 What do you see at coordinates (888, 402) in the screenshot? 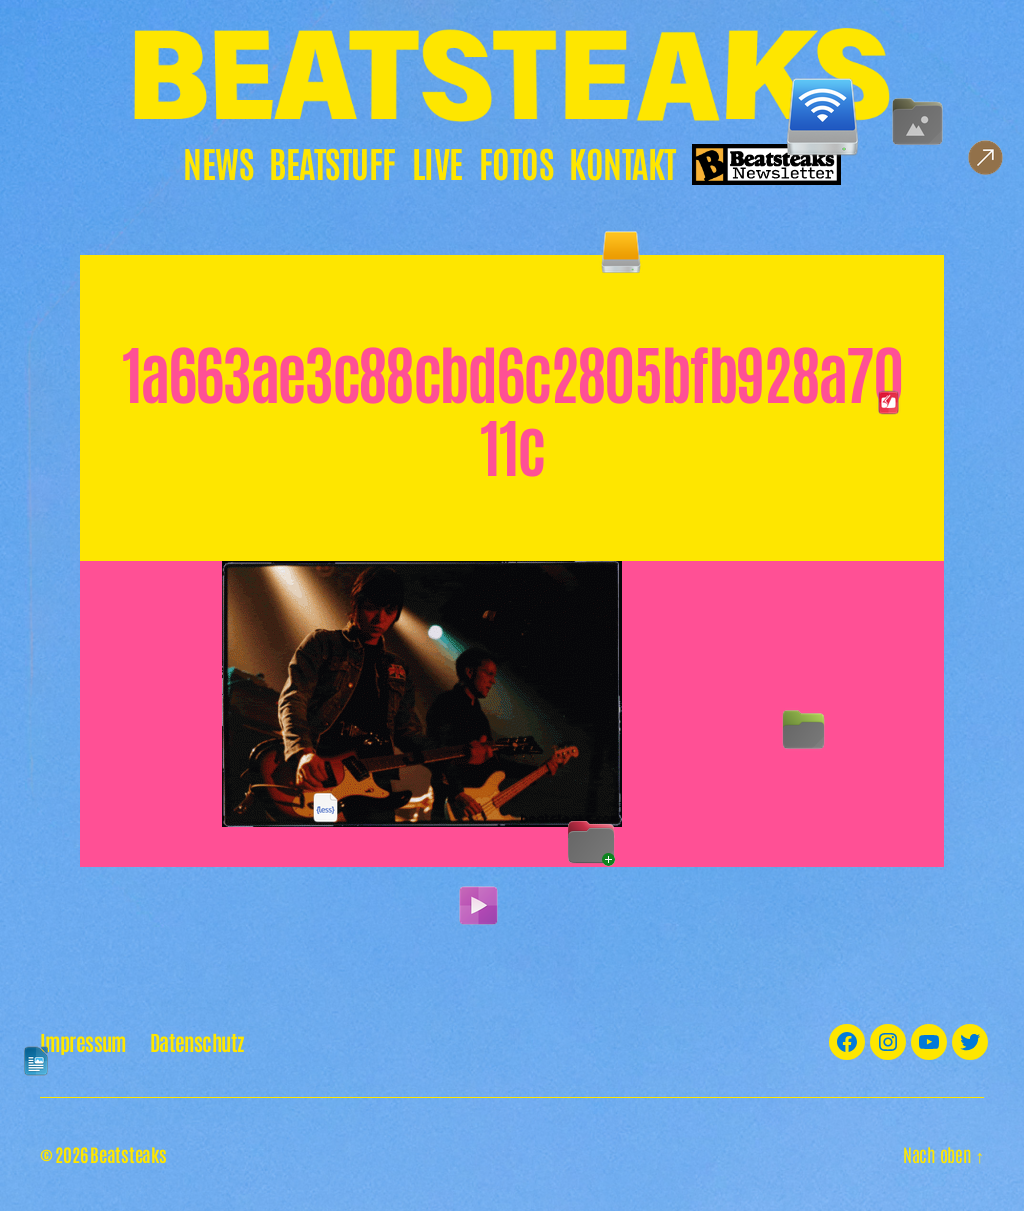
I see `open an eps vector file` at bounding box center [888, 402].